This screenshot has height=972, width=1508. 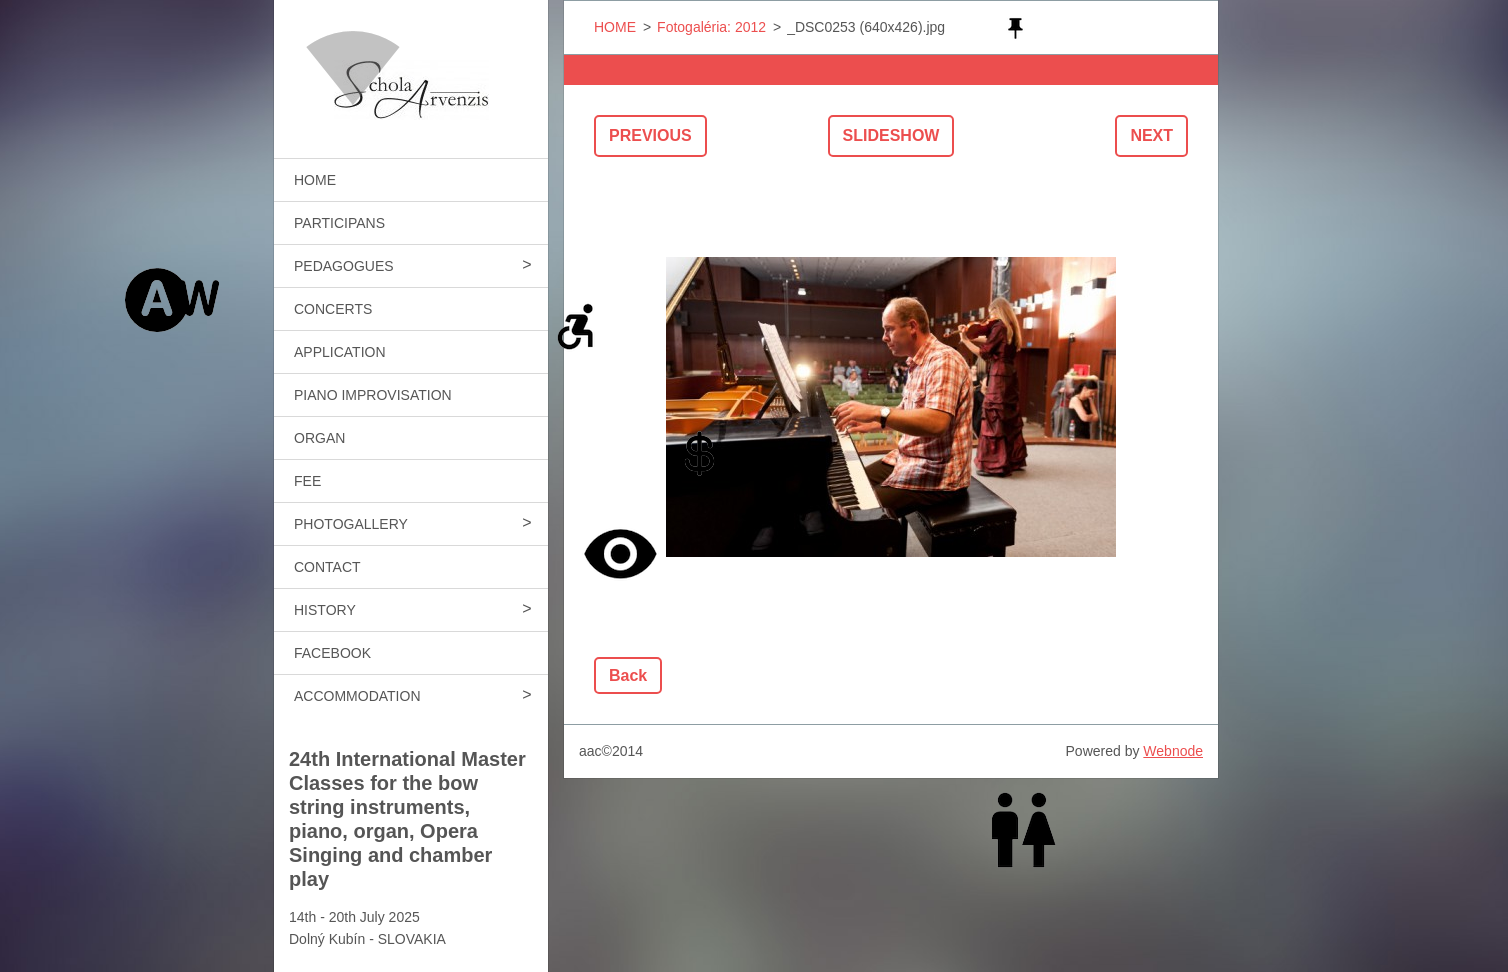 What do you see at coordinates (173, 300) in the screenshot?
I see `toggle automatic white balance` at bounding box center [173, 300].